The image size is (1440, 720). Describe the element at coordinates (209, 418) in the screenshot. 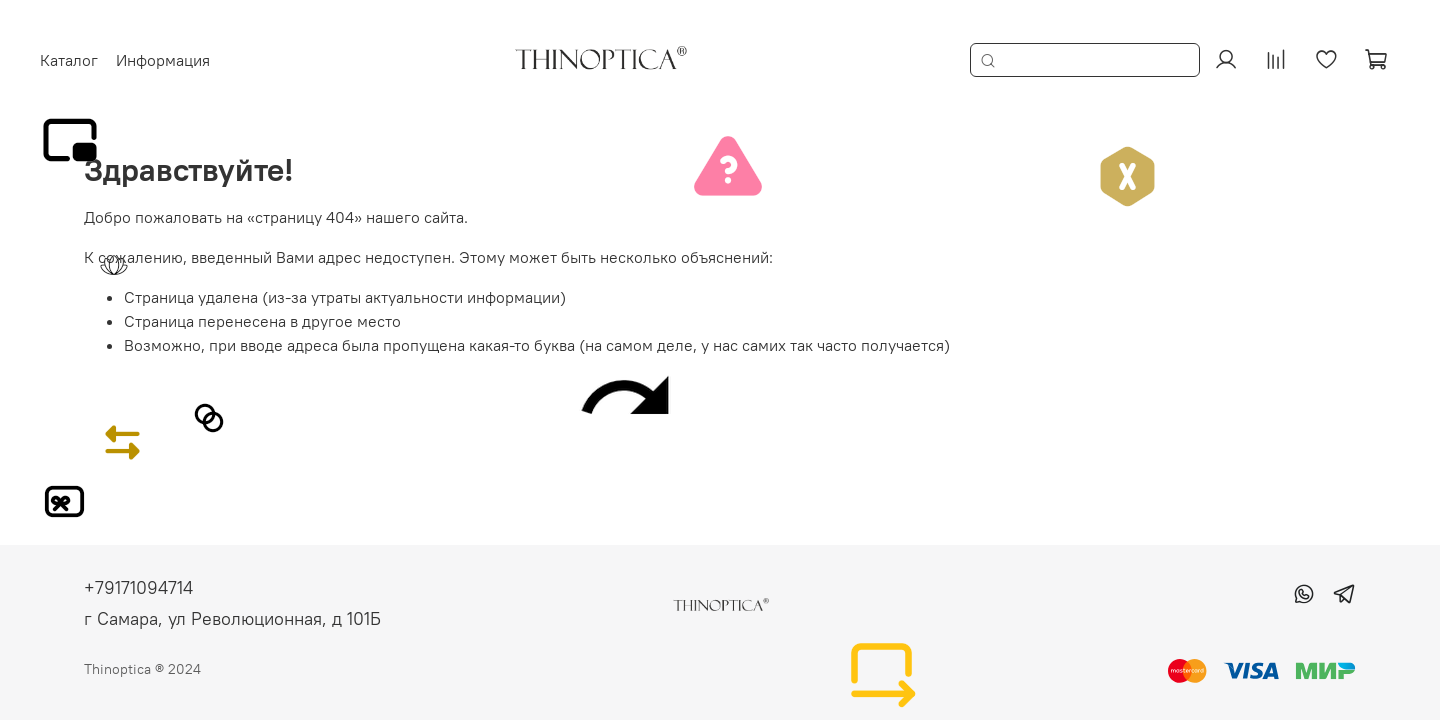

I see `view venn diagram or comparison chart` at that location.